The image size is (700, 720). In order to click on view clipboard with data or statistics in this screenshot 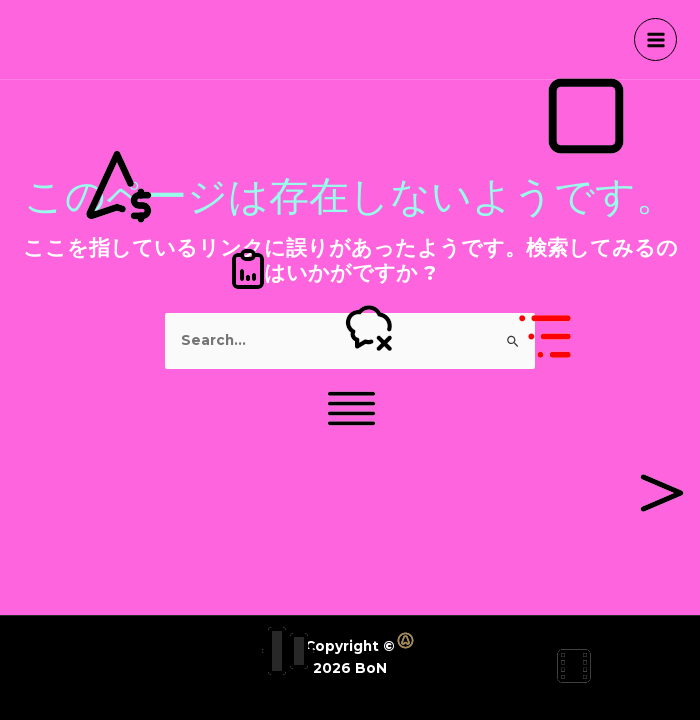, I will do `click(248, 269)`.